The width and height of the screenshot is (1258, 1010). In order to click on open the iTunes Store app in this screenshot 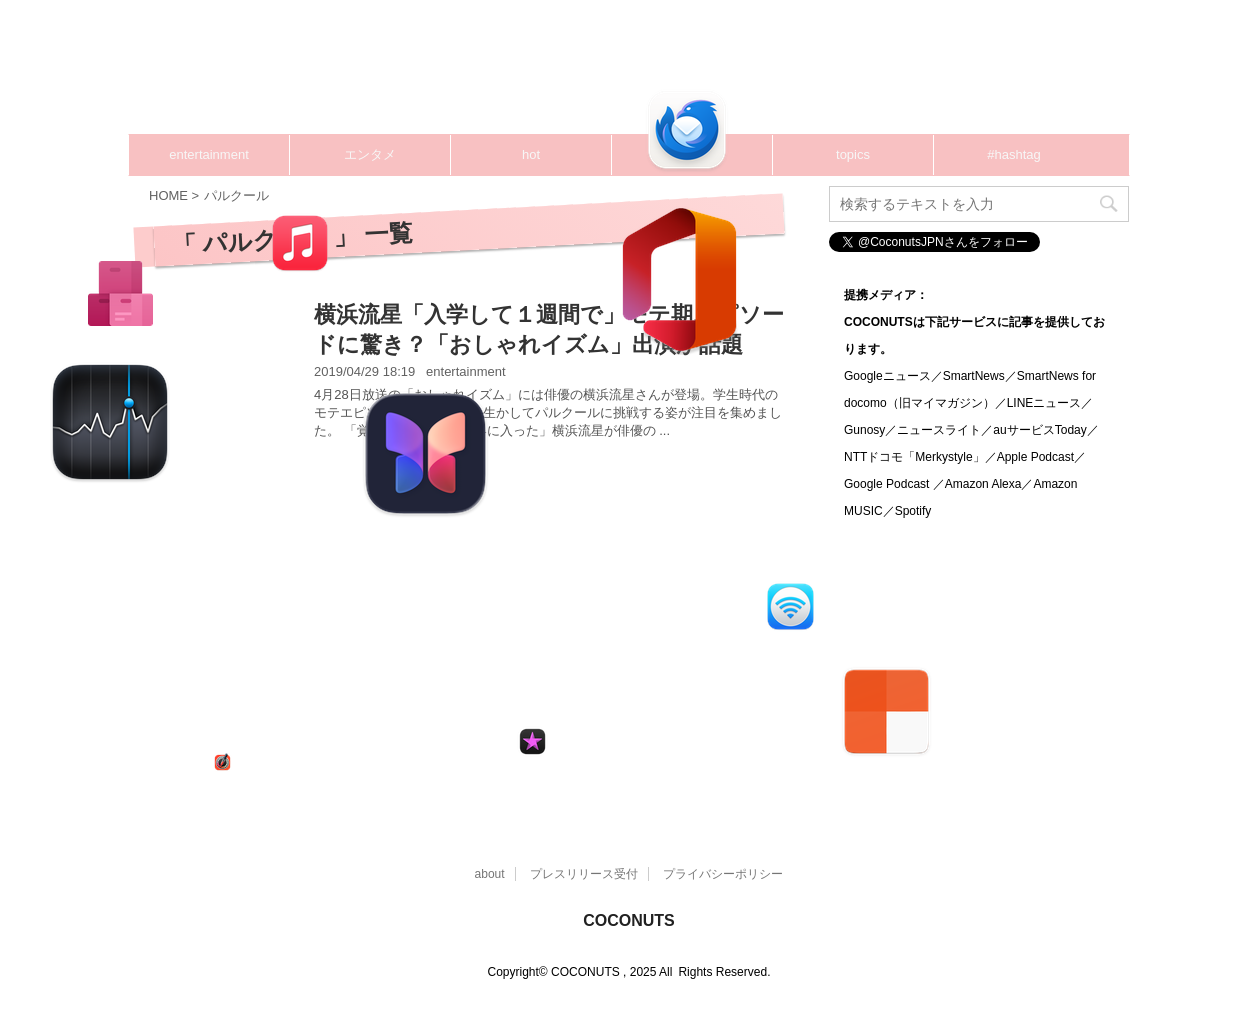, I will do `click(532, 741)`.